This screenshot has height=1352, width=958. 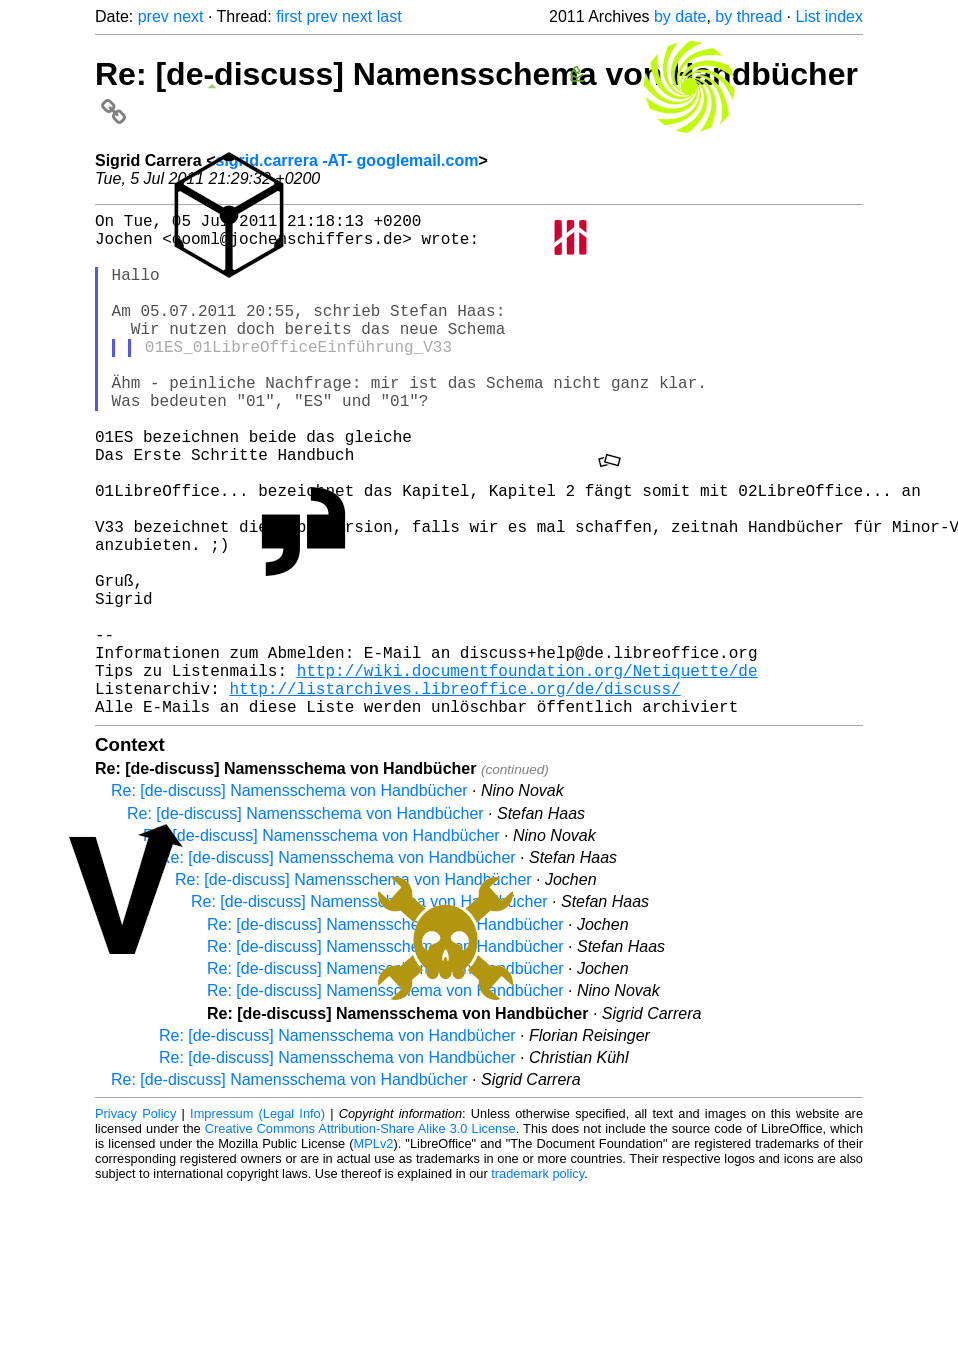 What do you see at coordinates (570, 237) in the screenshot?
I see `libraries.io logo` at bounding box center [570, 237].